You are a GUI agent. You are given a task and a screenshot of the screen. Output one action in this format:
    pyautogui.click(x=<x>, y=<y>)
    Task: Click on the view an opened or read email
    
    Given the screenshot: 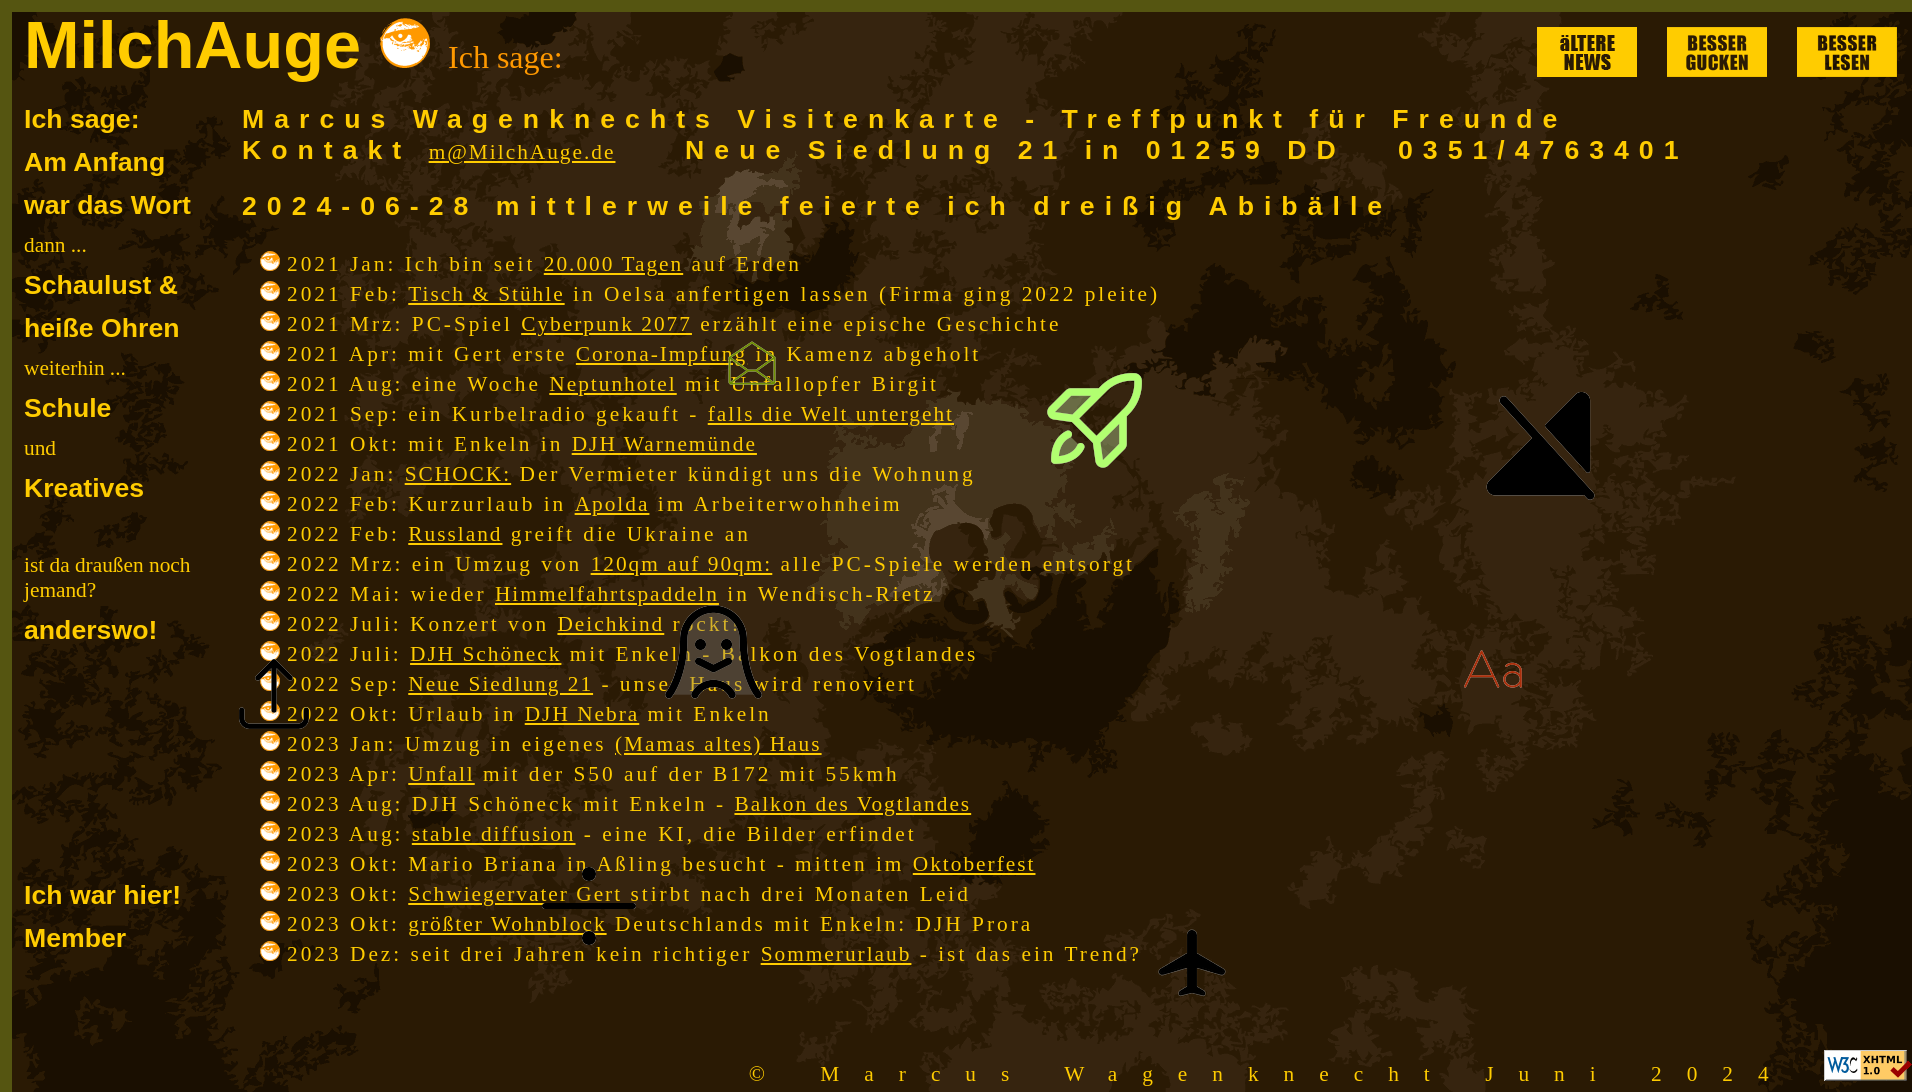 What is the action you would take?
    pyautogui.click(x=752, y=365)
    